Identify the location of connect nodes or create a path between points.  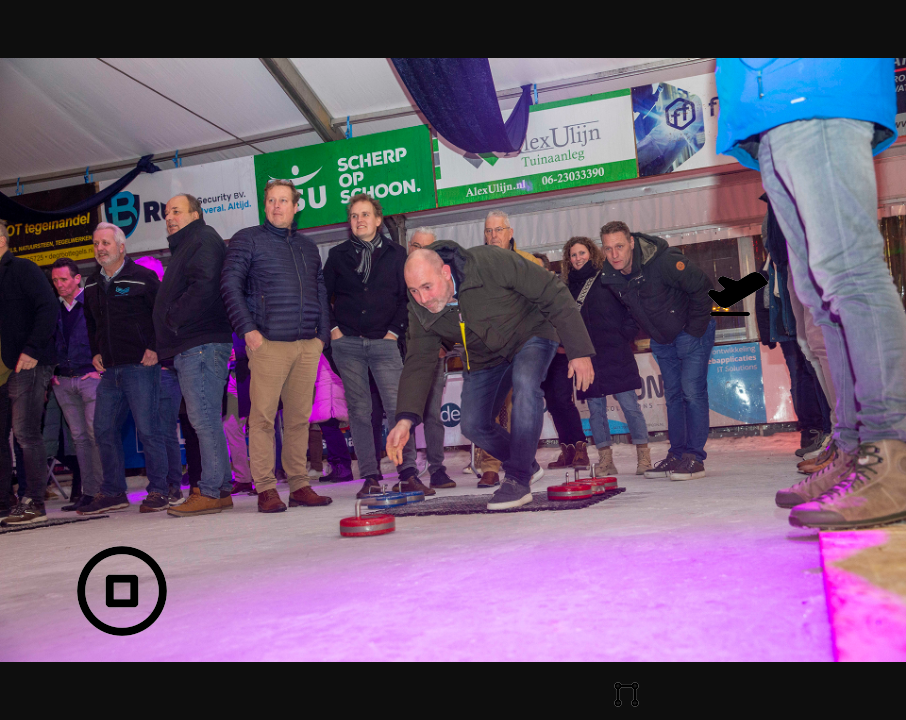
(626, 694).